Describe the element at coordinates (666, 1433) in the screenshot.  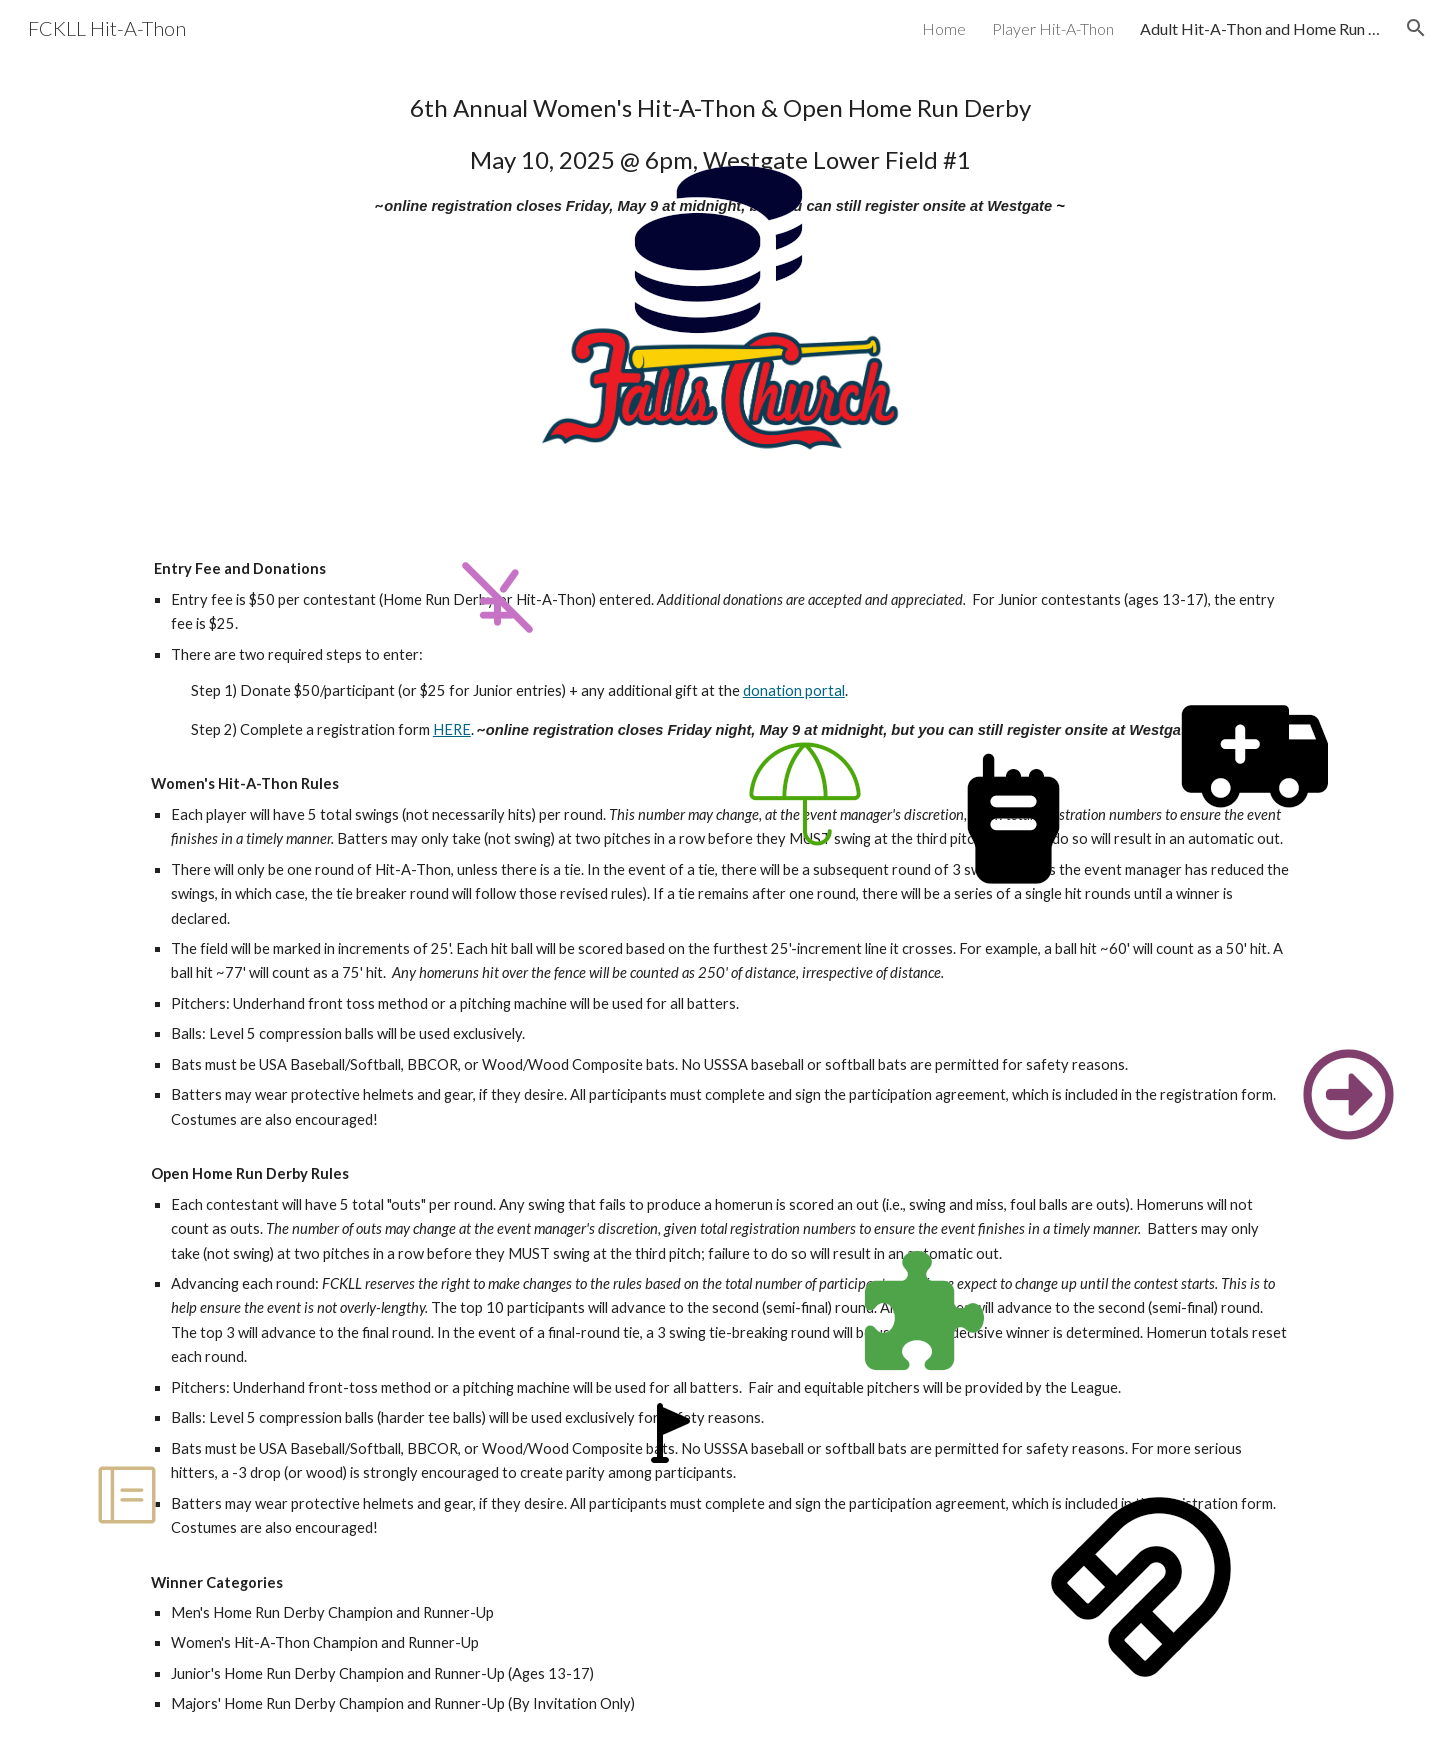
I see `flag or mark an important item` at that location.